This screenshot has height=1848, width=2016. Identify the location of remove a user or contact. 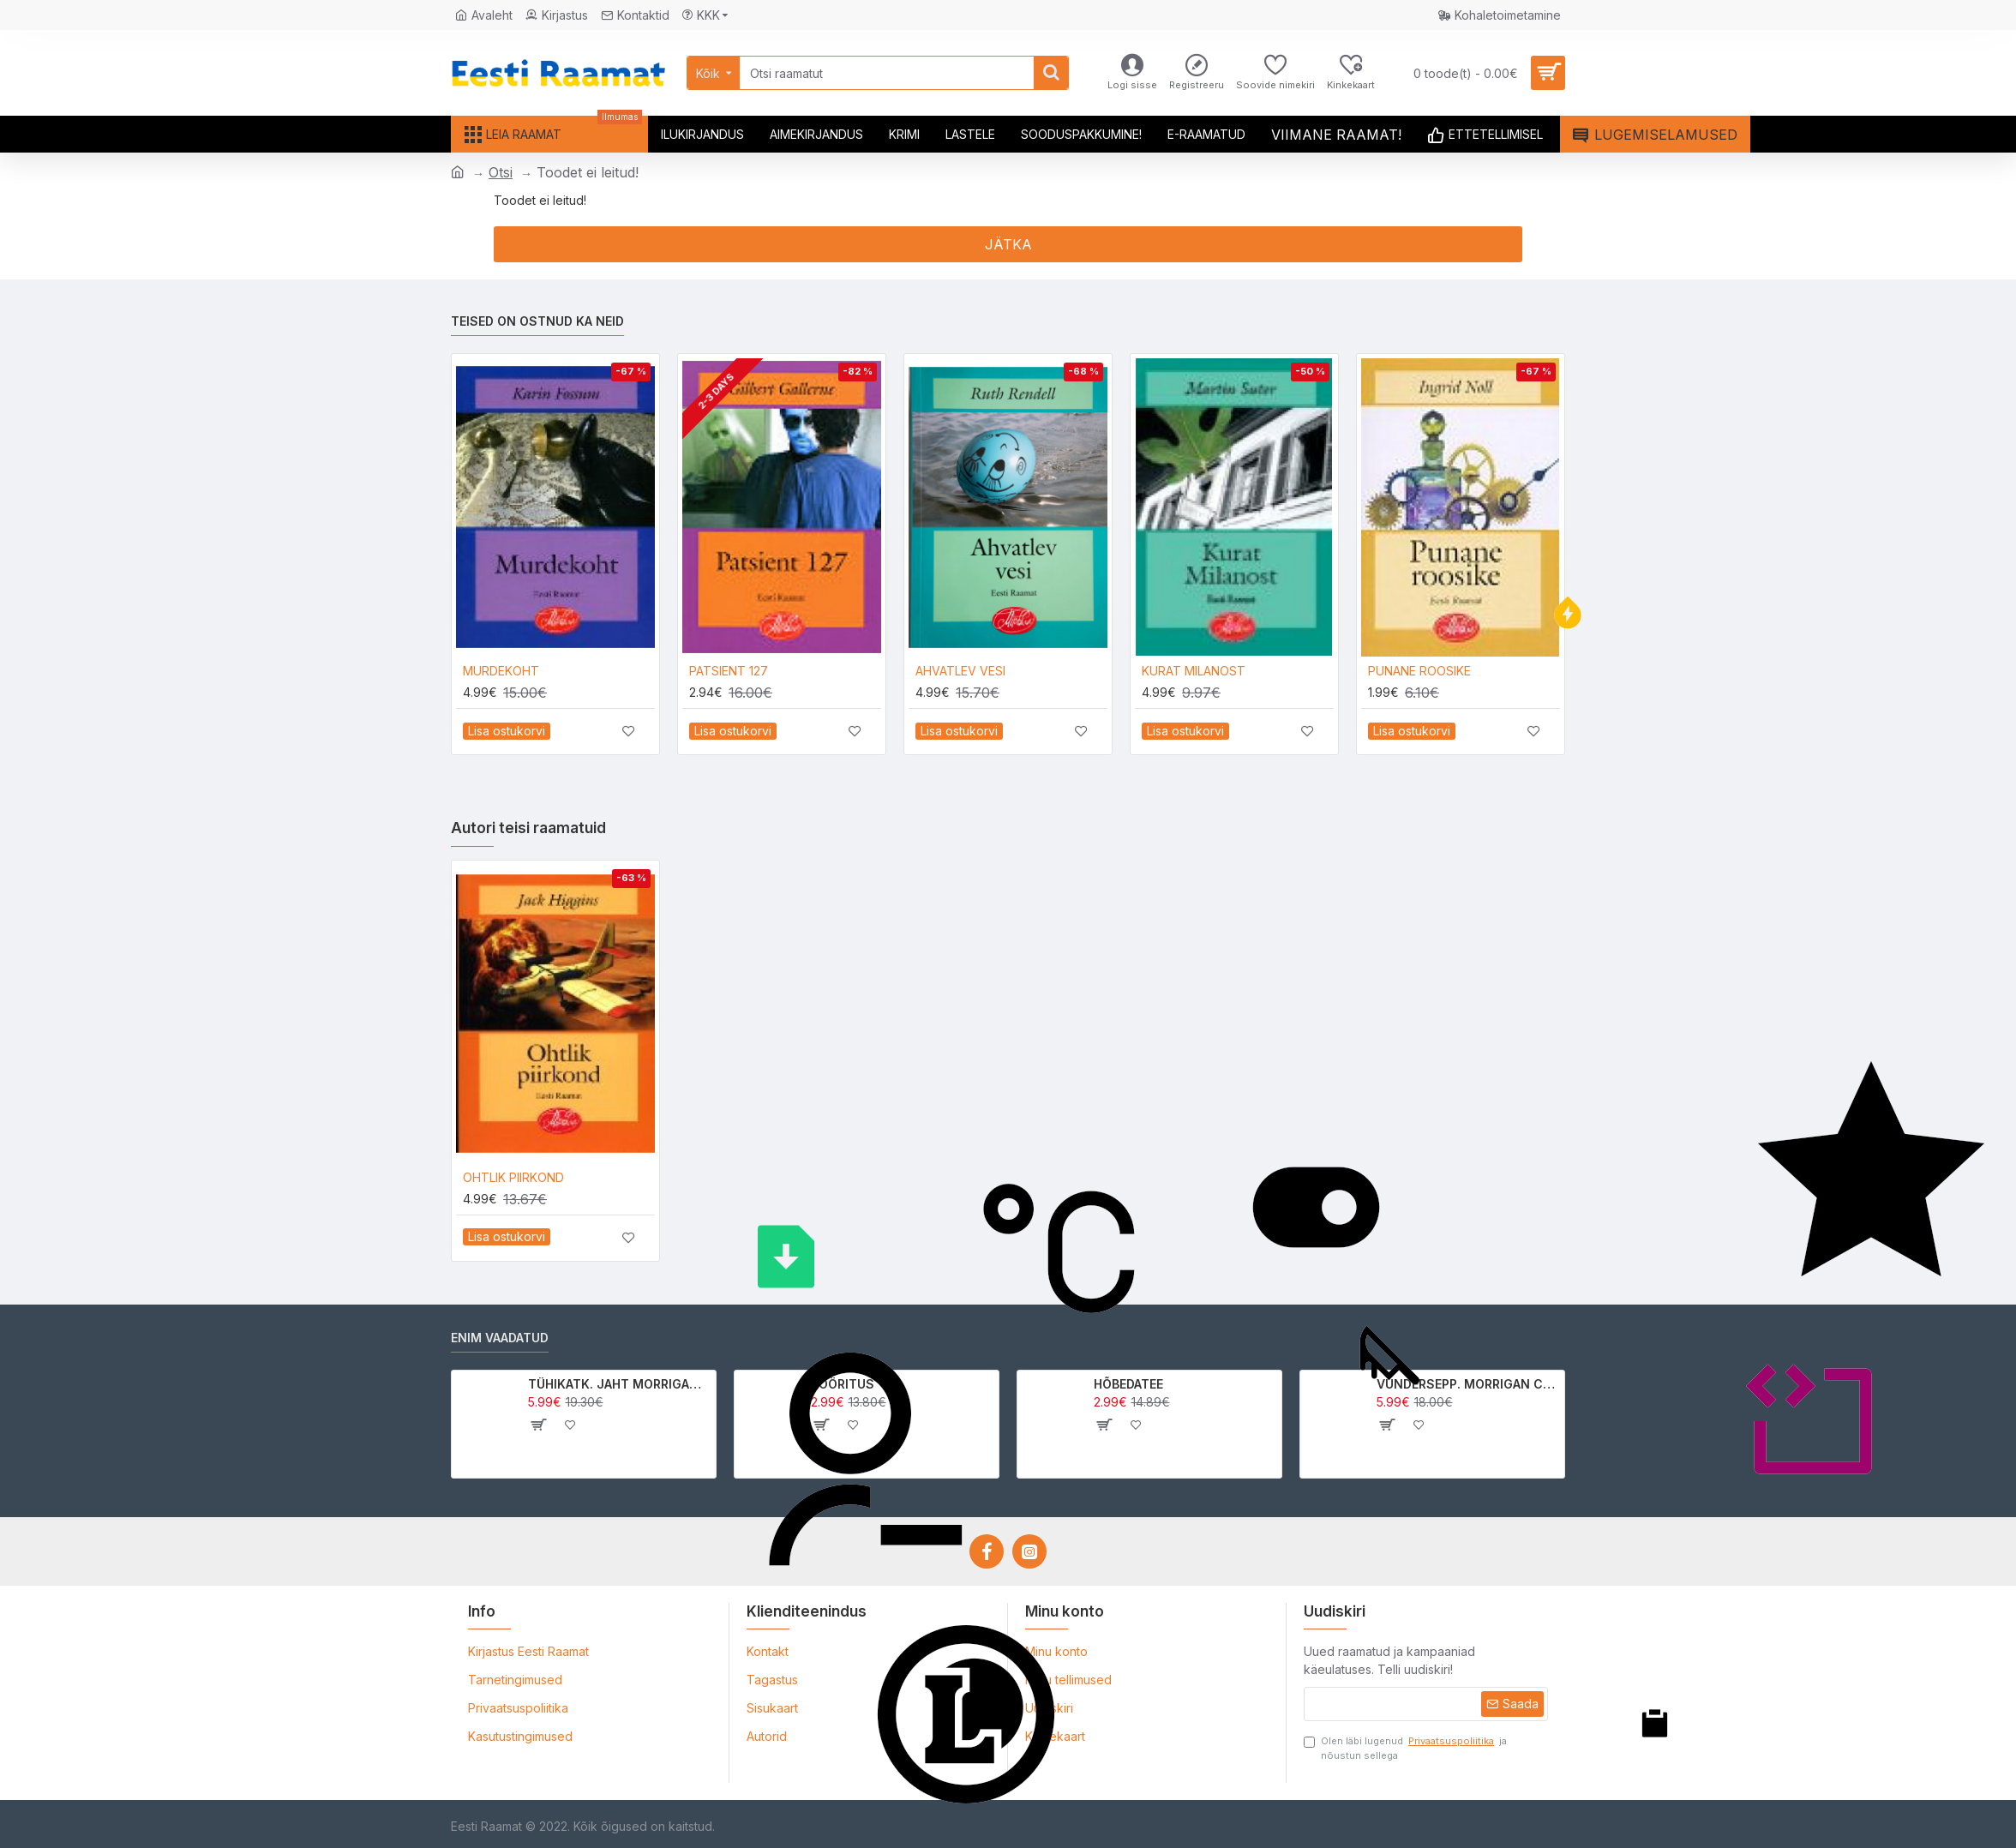
(850, 1464).